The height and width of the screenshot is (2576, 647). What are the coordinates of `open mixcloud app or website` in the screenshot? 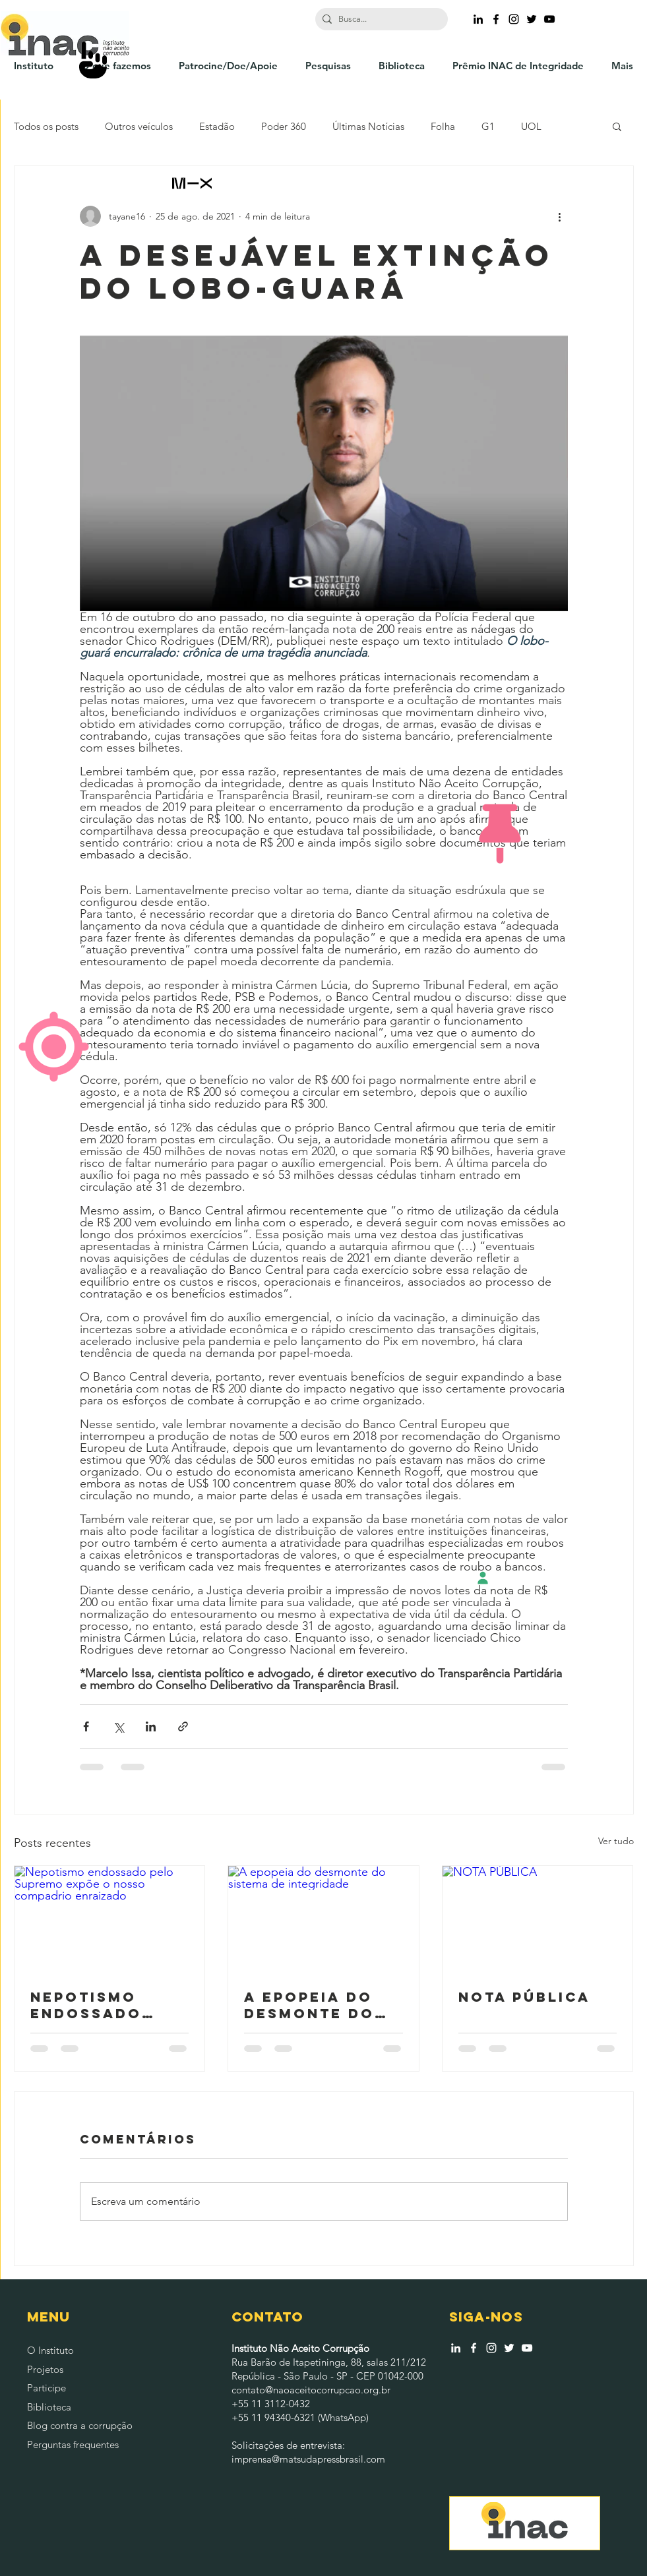 It's located at (192, 183).